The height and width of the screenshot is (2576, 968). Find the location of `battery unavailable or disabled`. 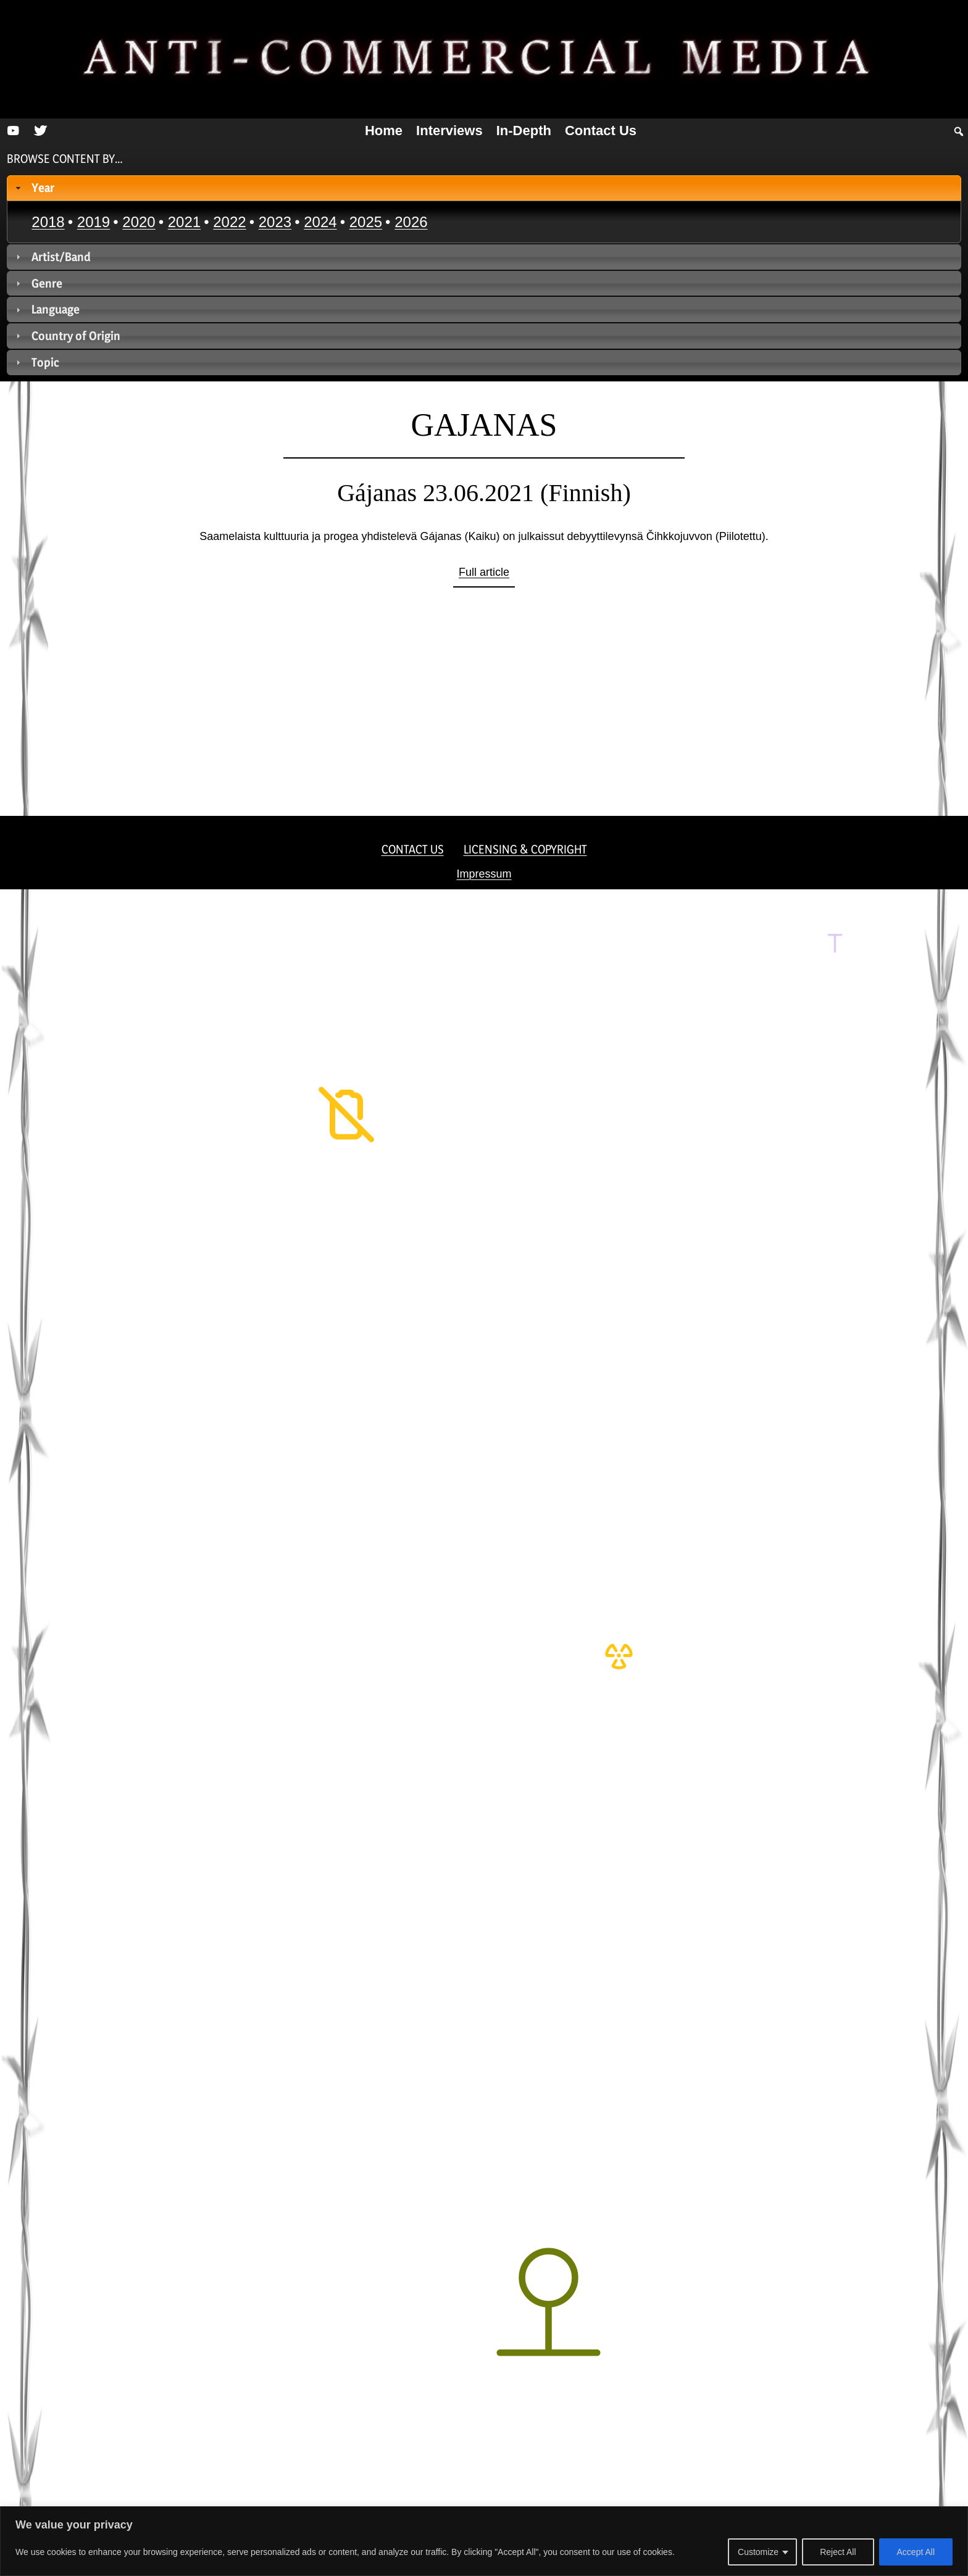

battery unavailable or disabled is located at coordinates (346, 1115).